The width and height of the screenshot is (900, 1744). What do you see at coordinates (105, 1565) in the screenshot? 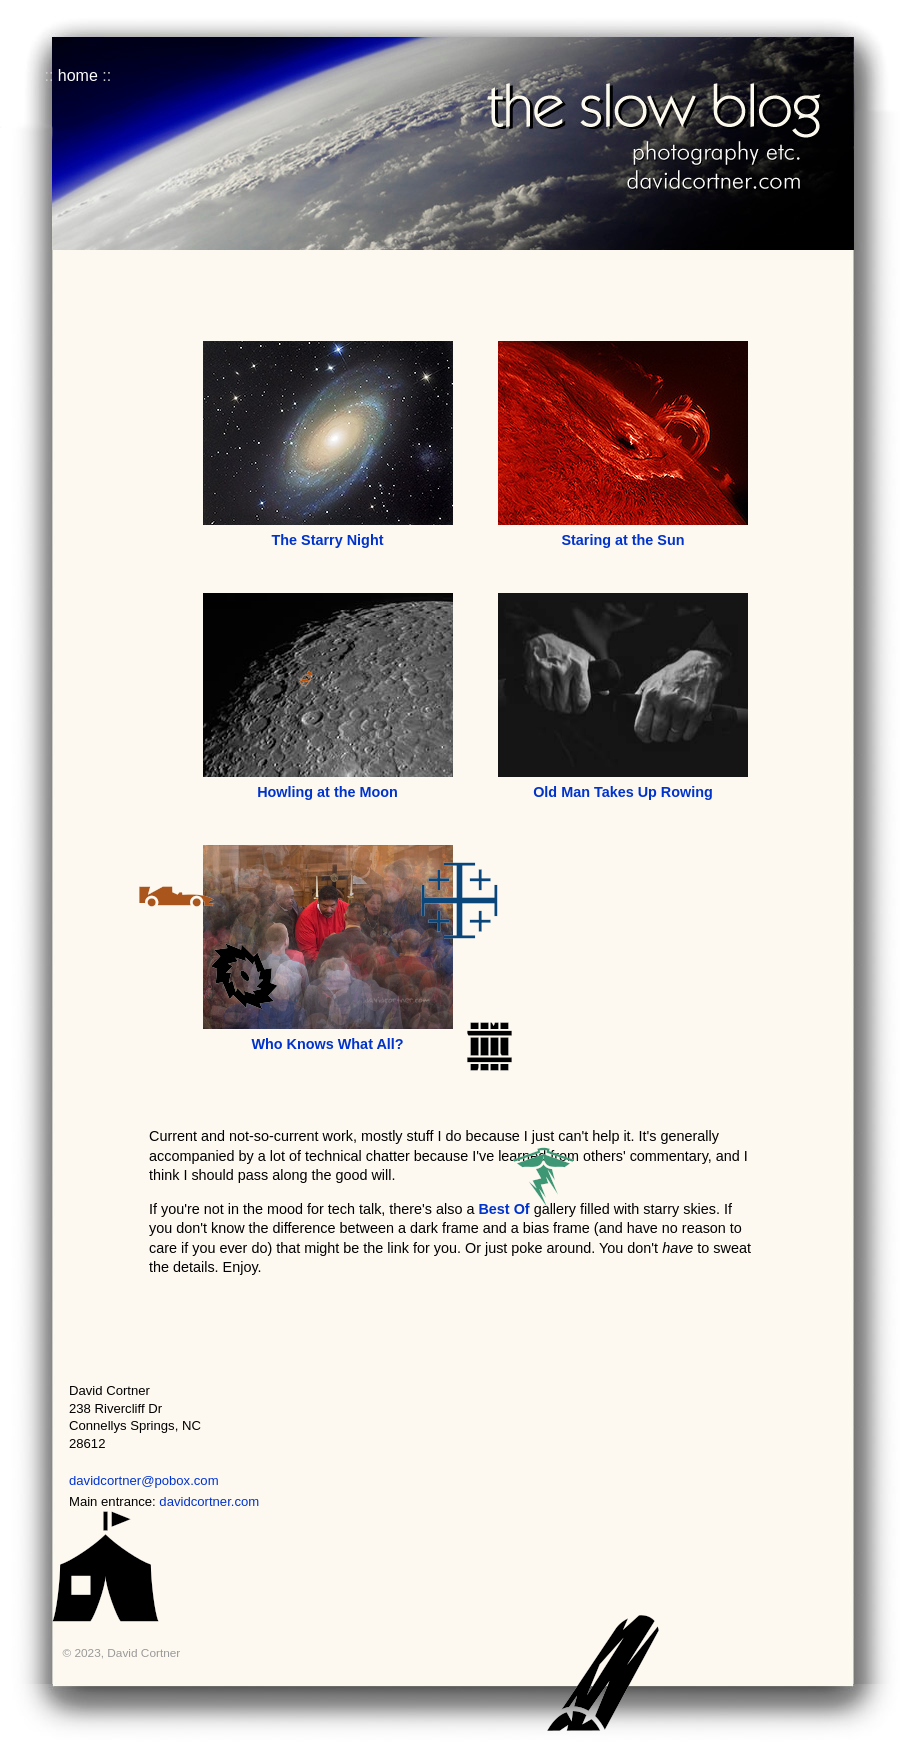
I see `access military camp or barracks in game` at bounding box center [105, 1565].